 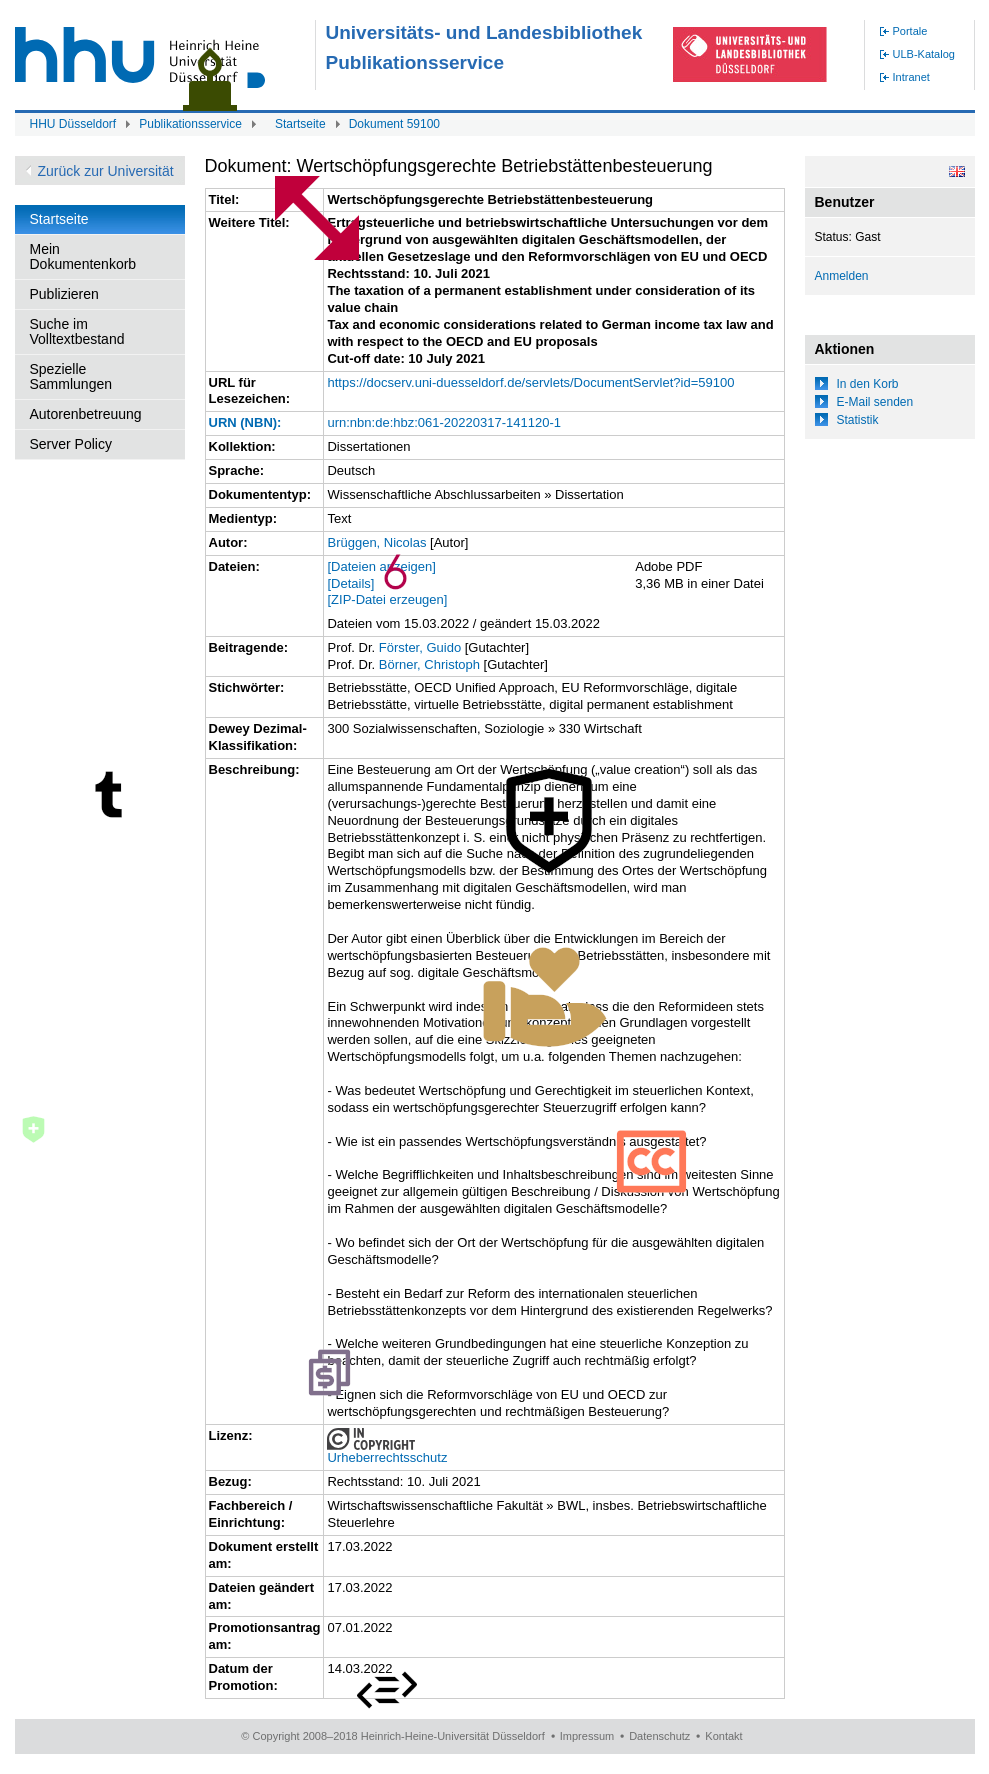 What do you see at coordinates (108, 794) in the screenshot?
I see `open Tumblr app` at bounding box center [108, 794].